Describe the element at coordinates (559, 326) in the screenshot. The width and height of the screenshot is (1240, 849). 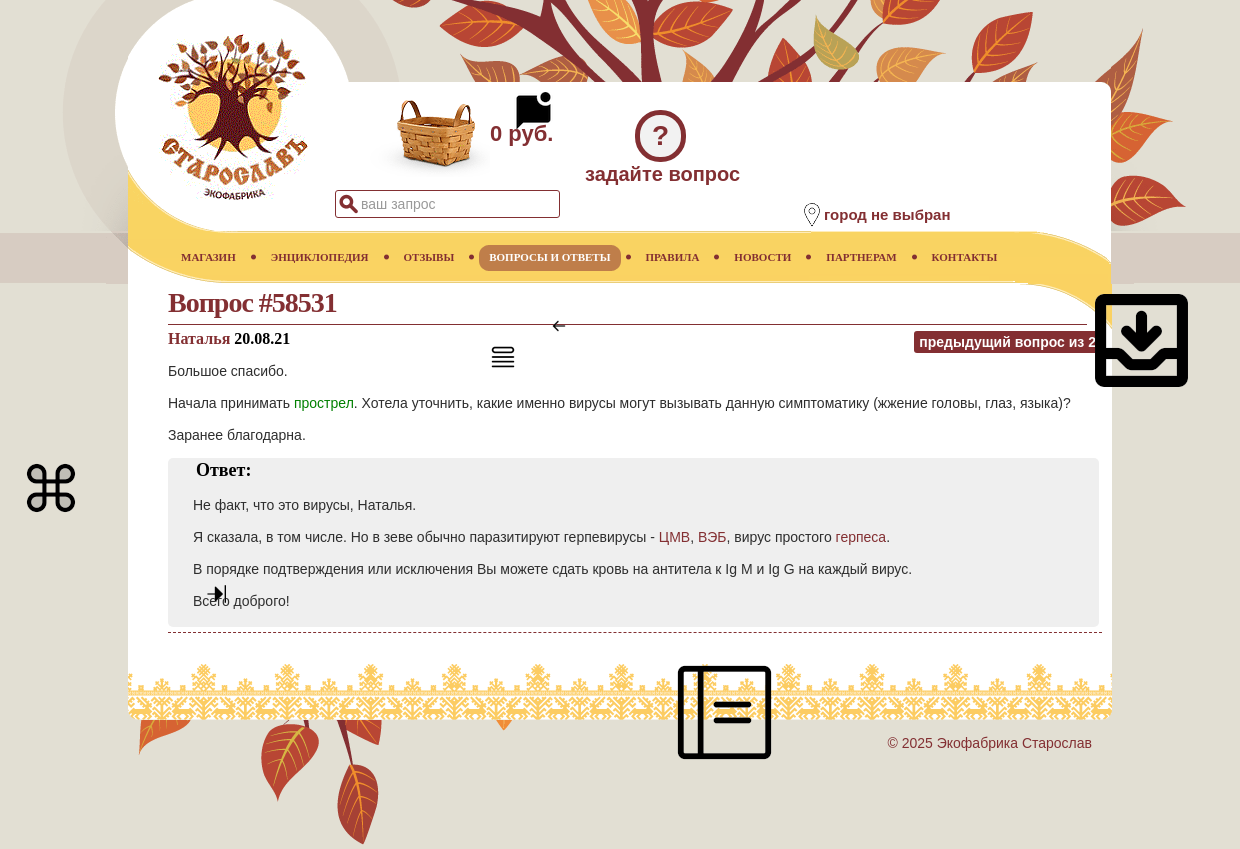
I see `go back to the previous screen` at that location.